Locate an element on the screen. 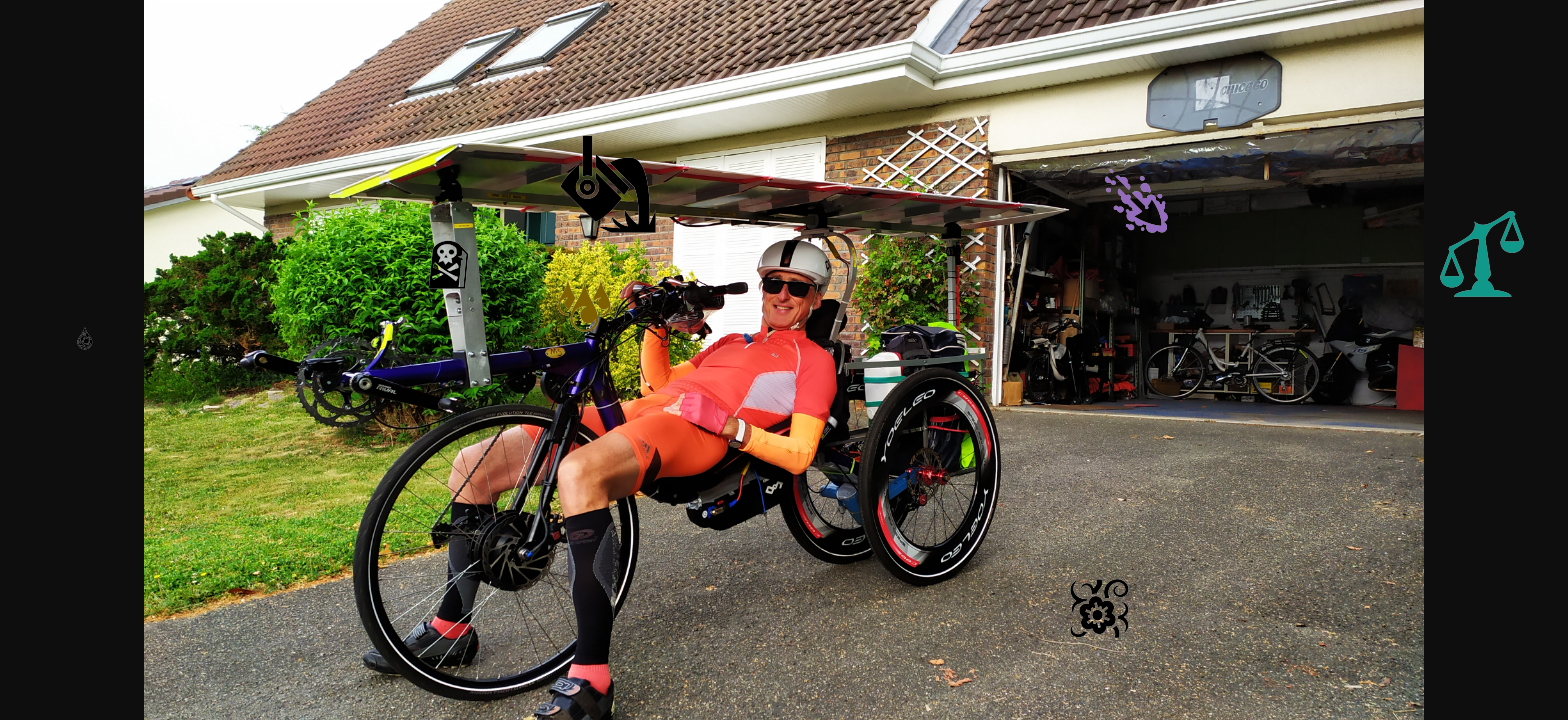 The image size is (1568, 720). activate crystallization ability or spell is located at coordinates (85, 338).